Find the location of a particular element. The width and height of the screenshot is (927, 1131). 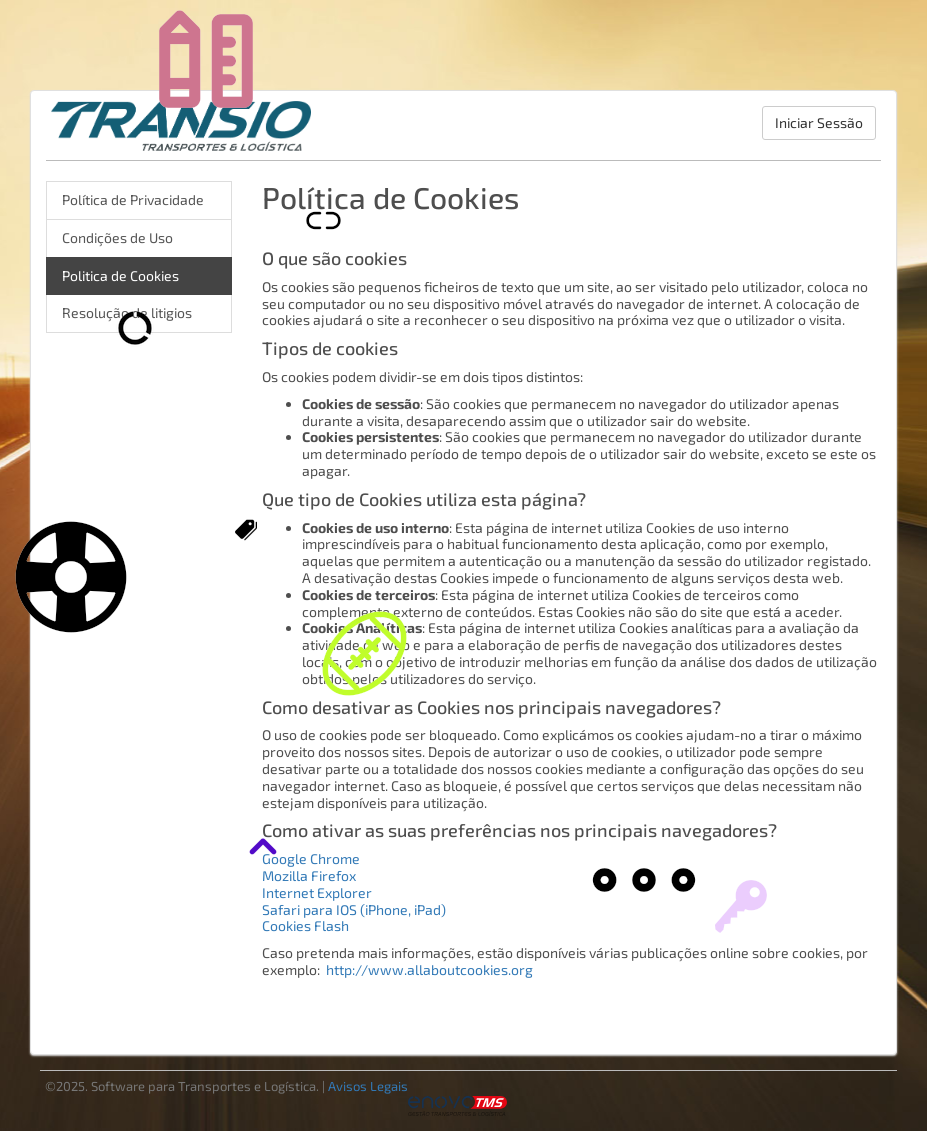

view sports scores or updates is located at coordinates (364, 653).